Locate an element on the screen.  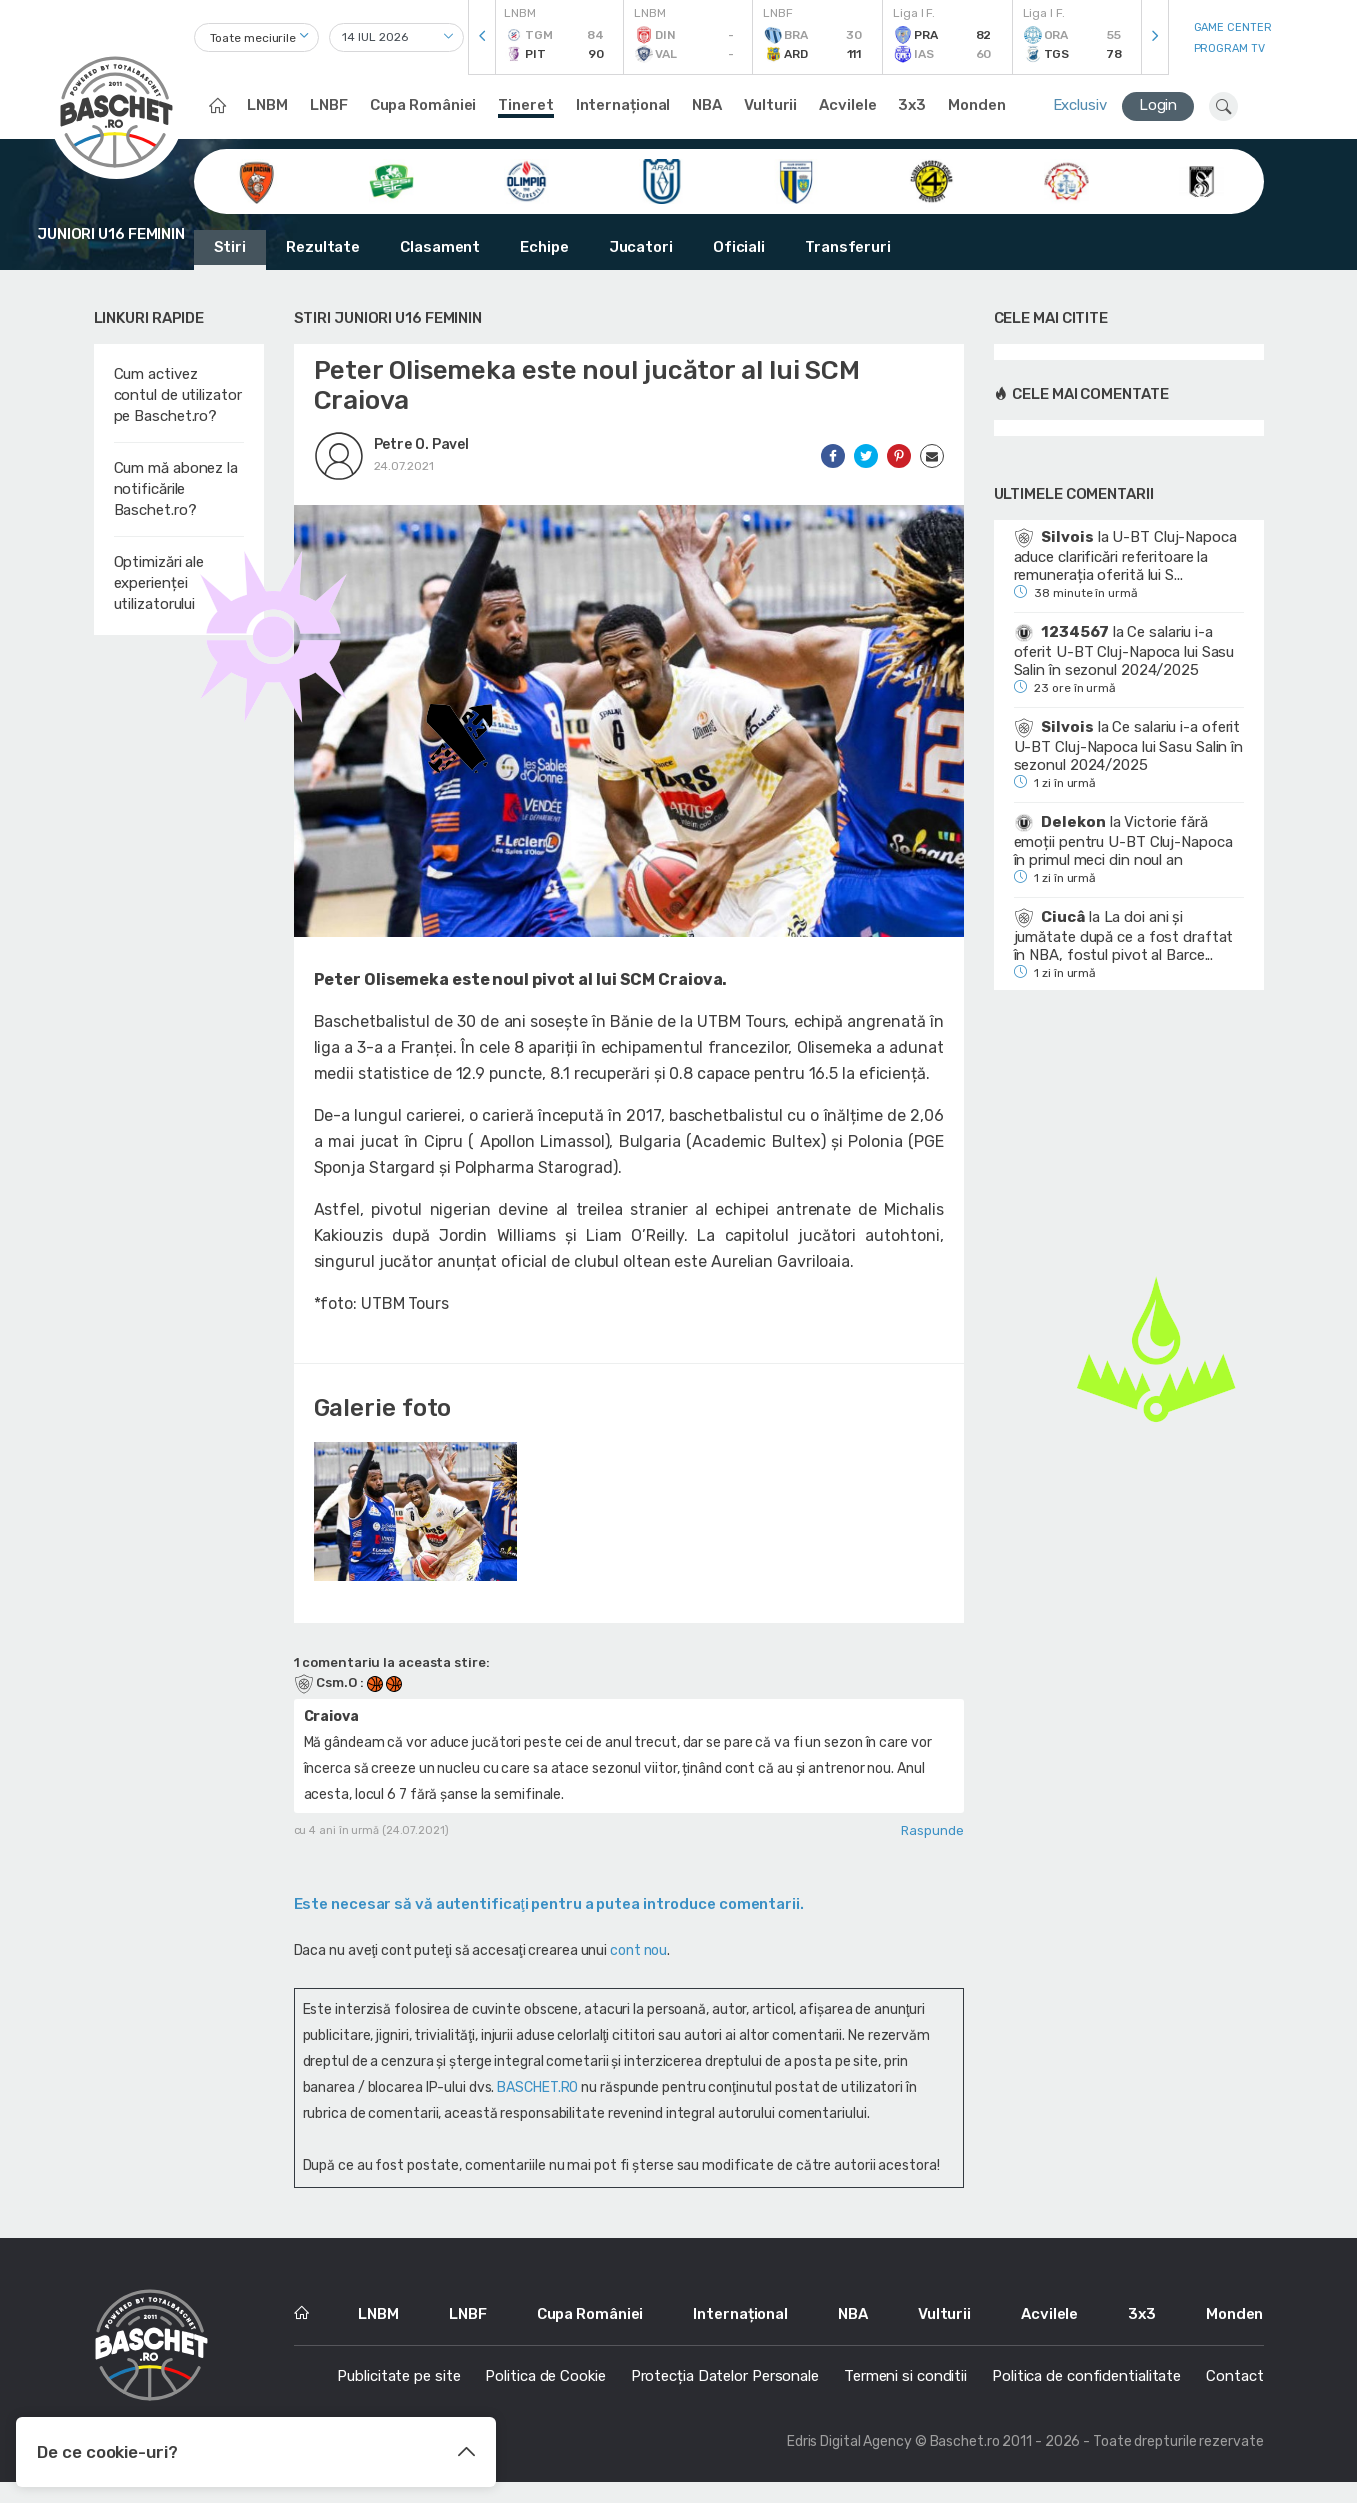
equip arm armor or bracers is located at coordinates (459, 738).